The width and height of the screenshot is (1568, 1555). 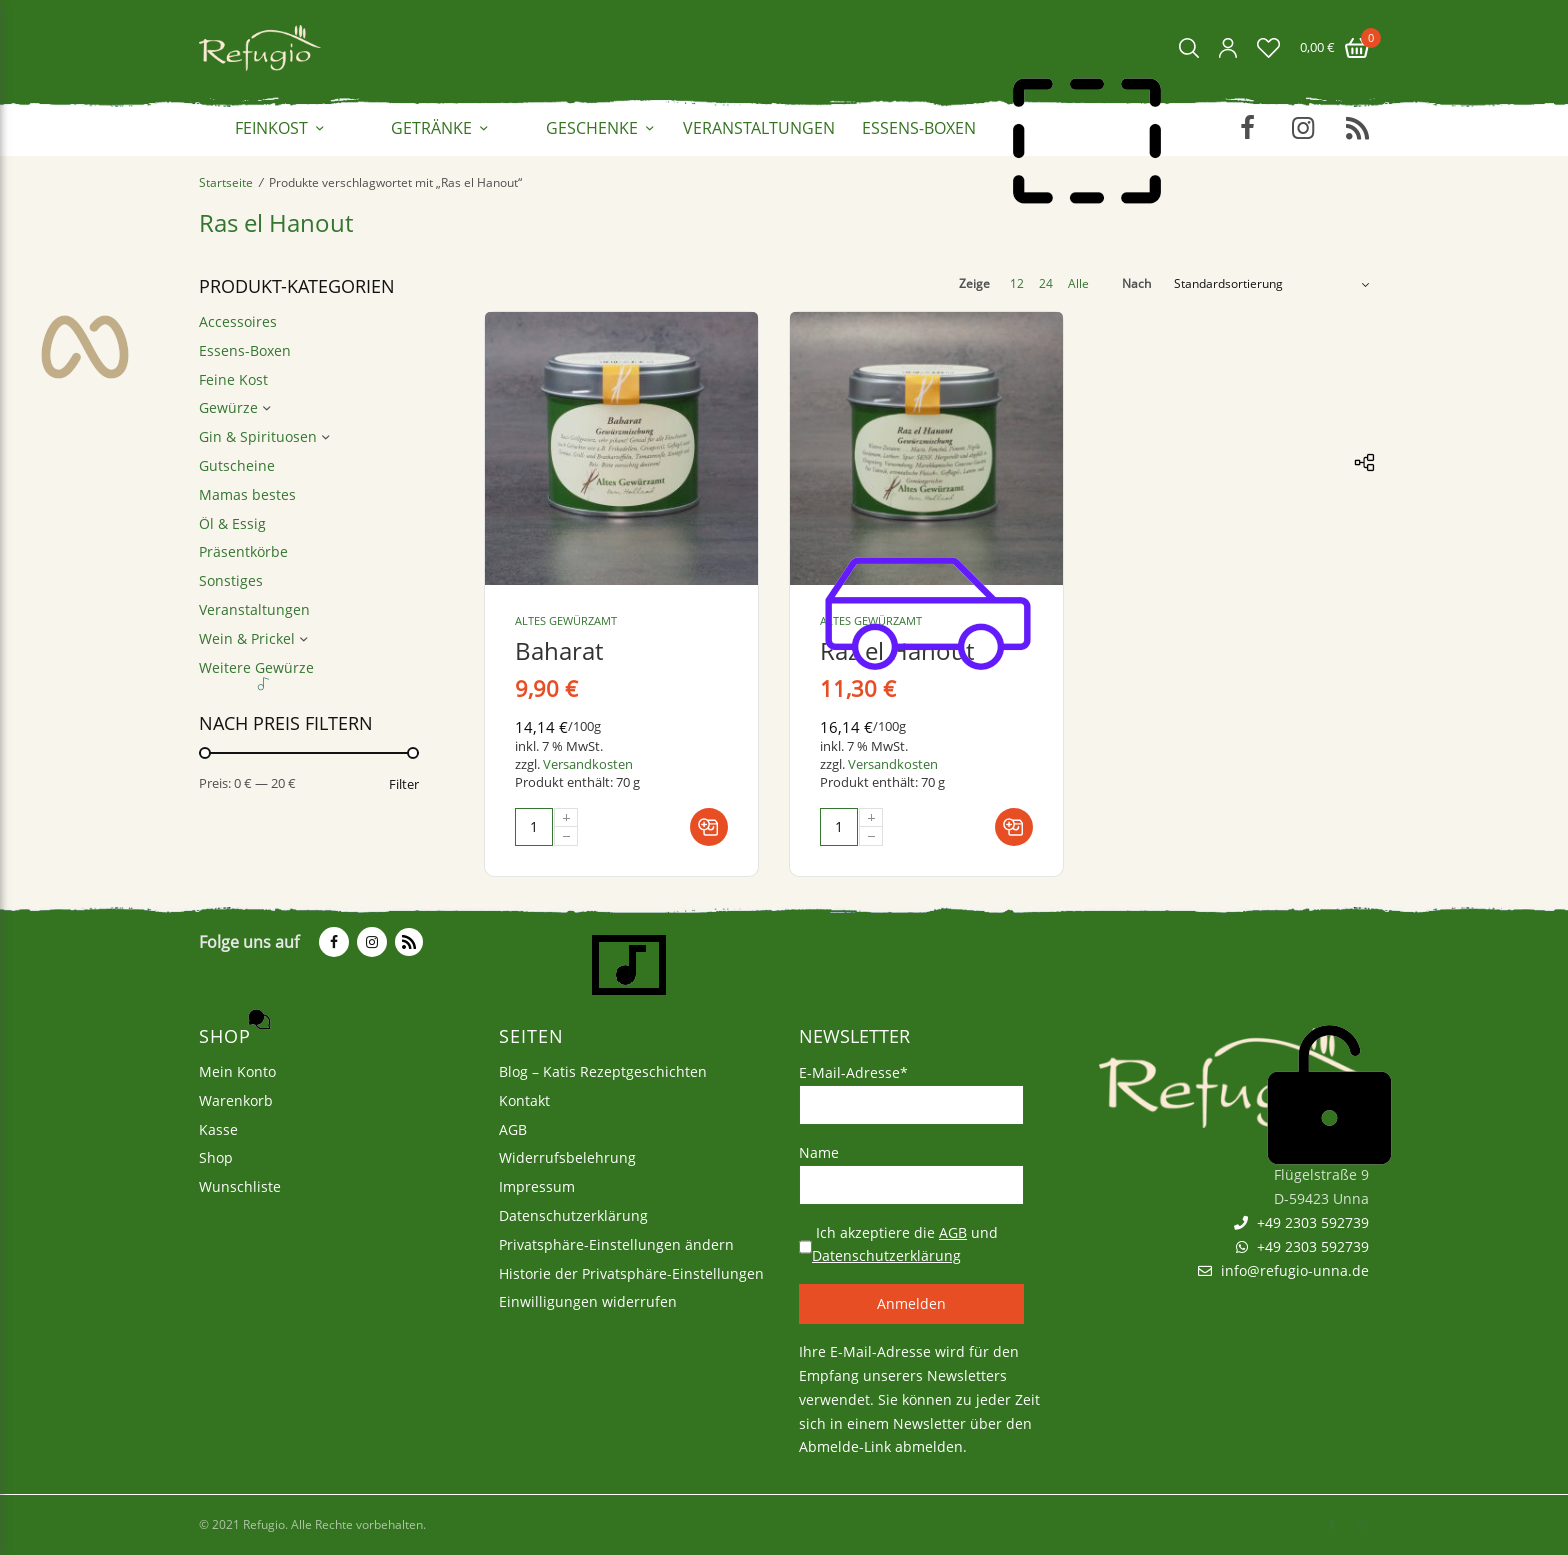 I want to click on unlock or access secured content, so click(x=1329, y=1102).